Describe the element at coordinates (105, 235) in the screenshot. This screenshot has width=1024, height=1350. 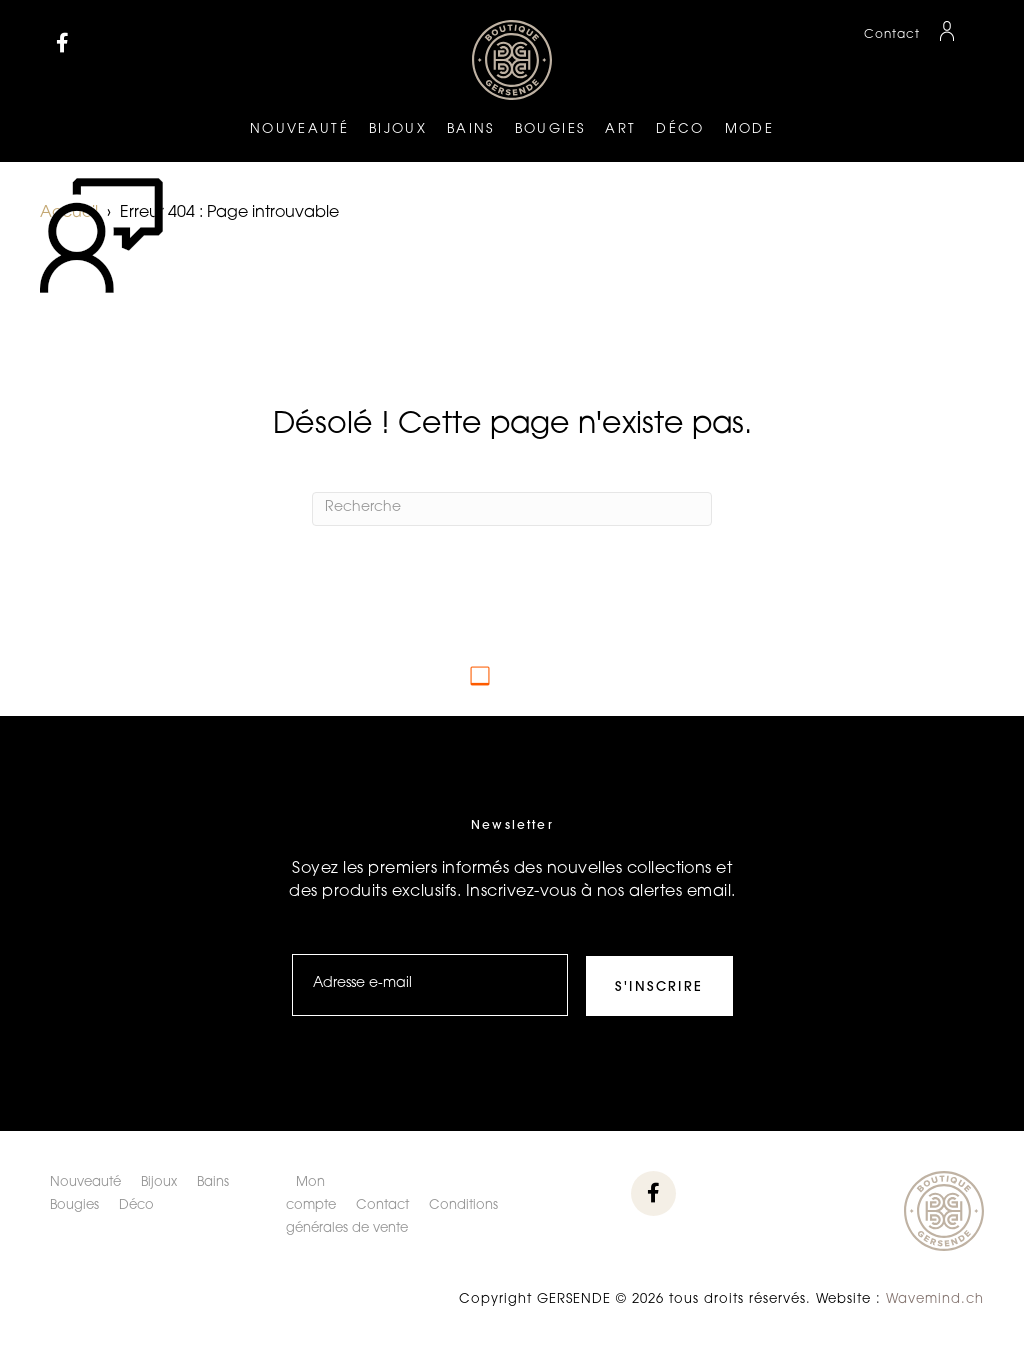
I see `submit feedback or comments` at that location.